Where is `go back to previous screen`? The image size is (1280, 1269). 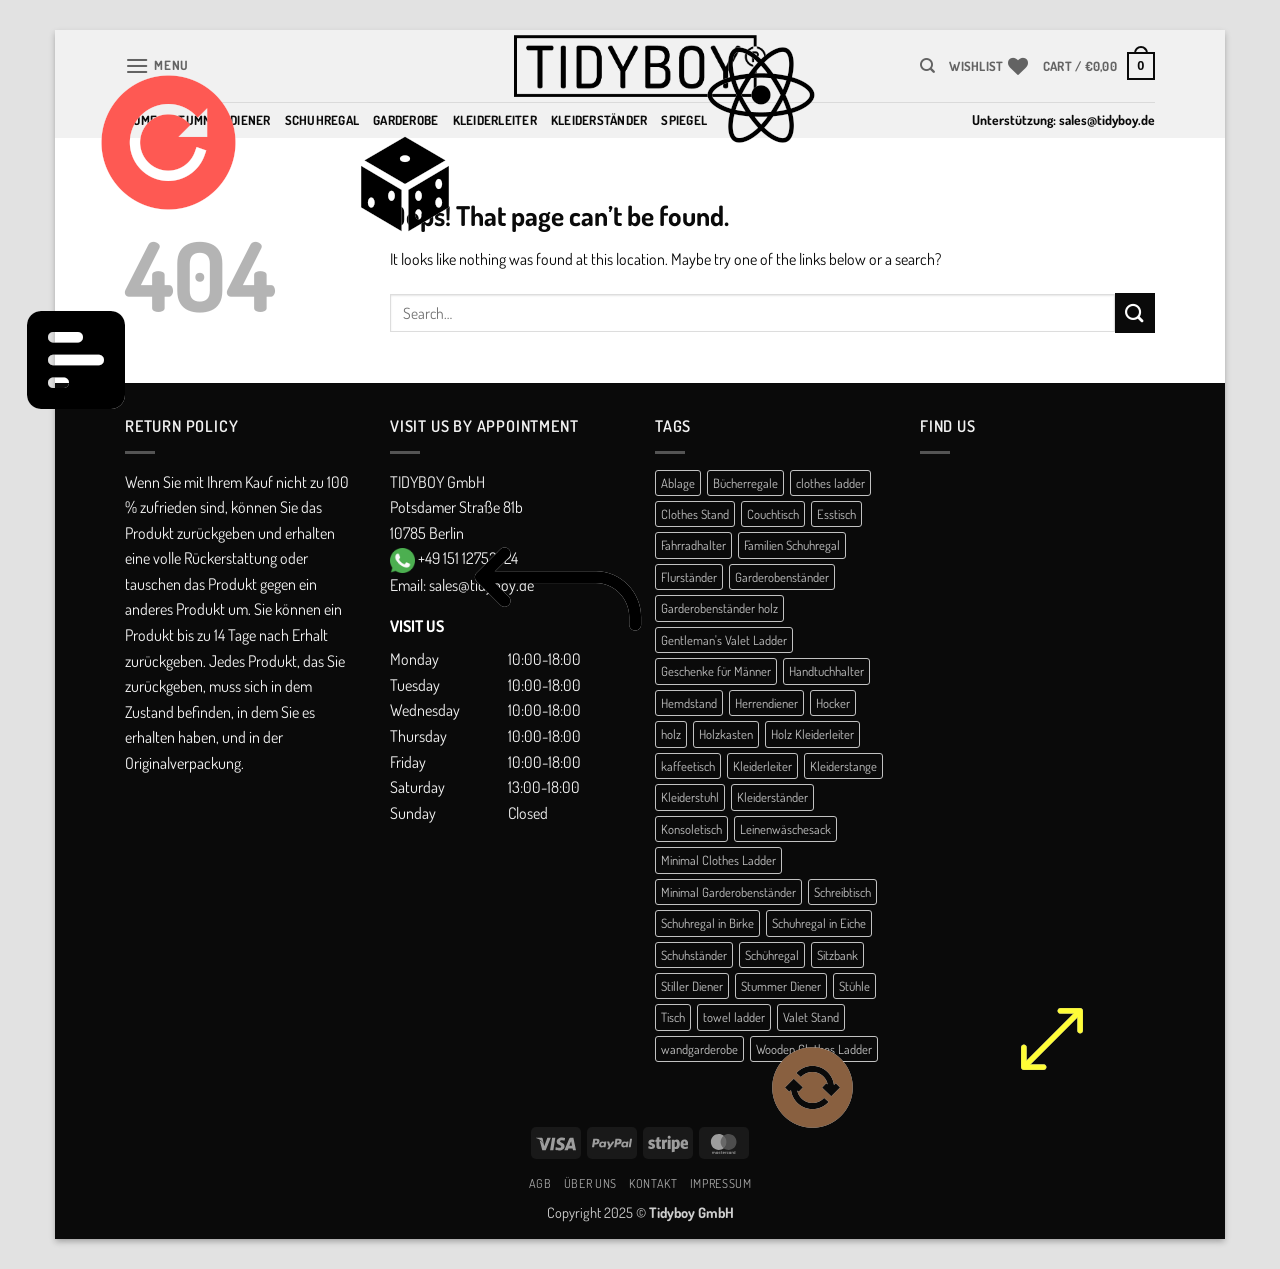
go back to previous screen is located at coordinates (558, 589).